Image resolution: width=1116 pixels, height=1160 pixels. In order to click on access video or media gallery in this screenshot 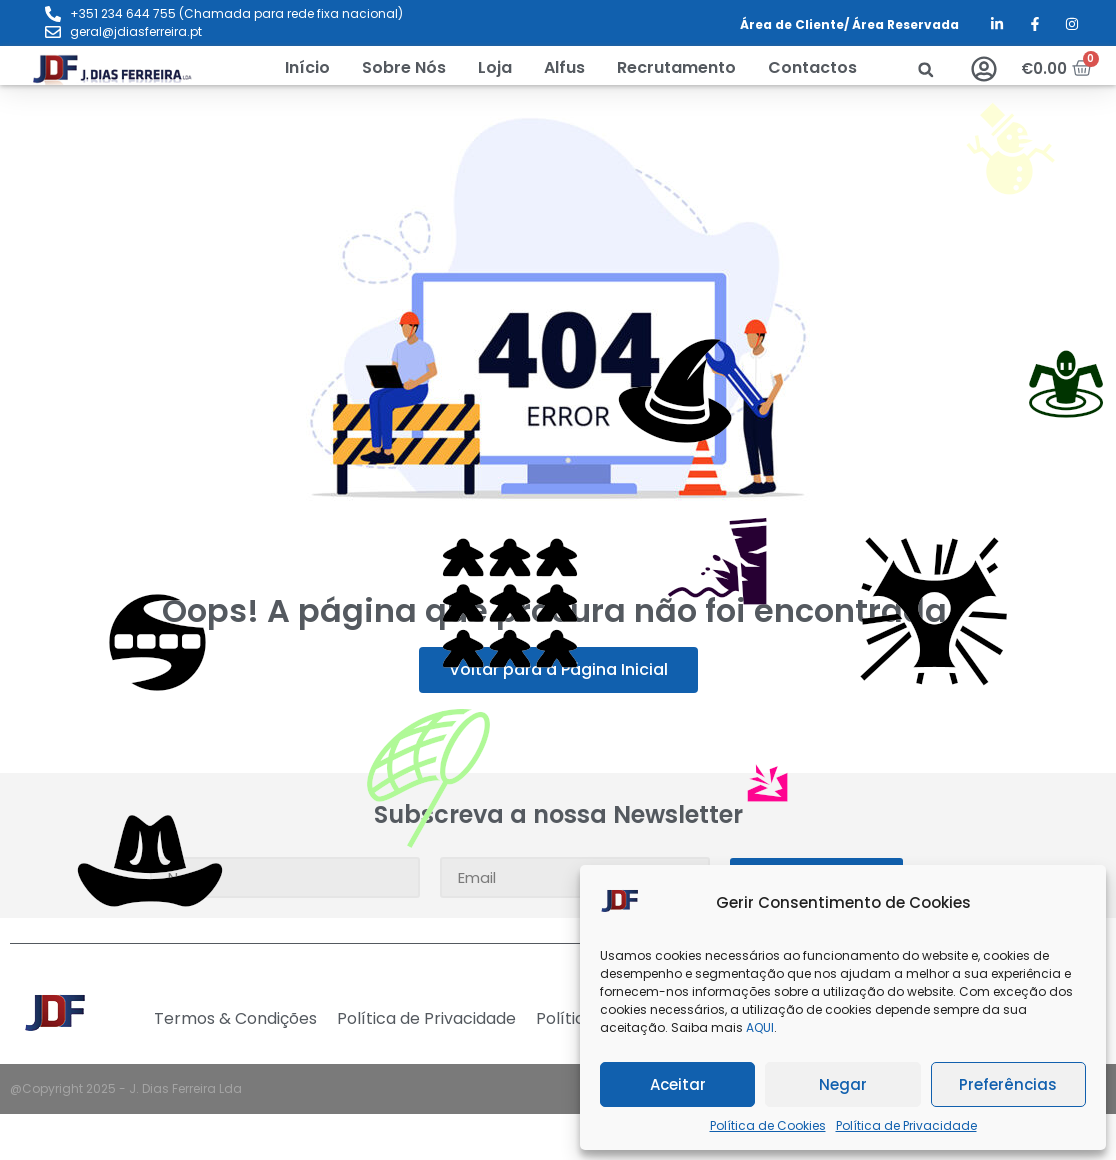, I will do `click(157, 642)`.